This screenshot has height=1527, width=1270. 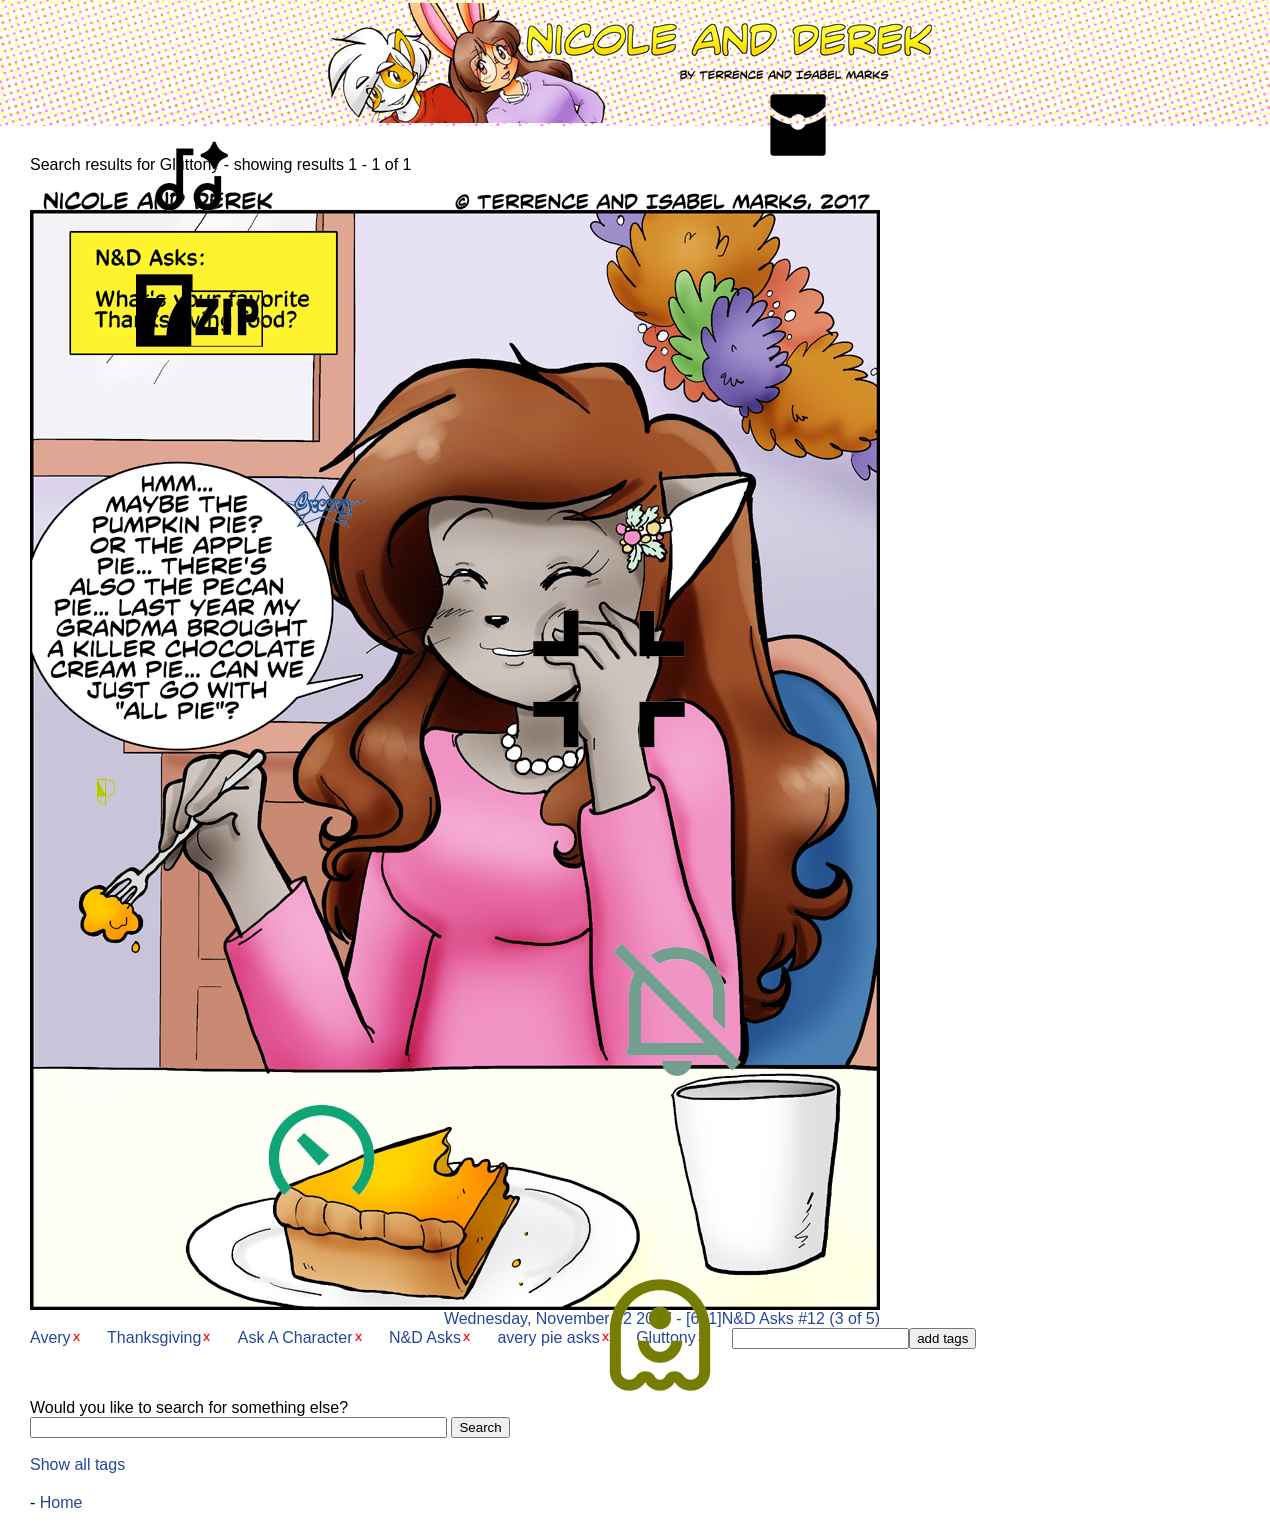 What do you see at coordinates (193, 179) in the screenshot?
I see `access AI-powered music features` at bounding box center [193, 179].